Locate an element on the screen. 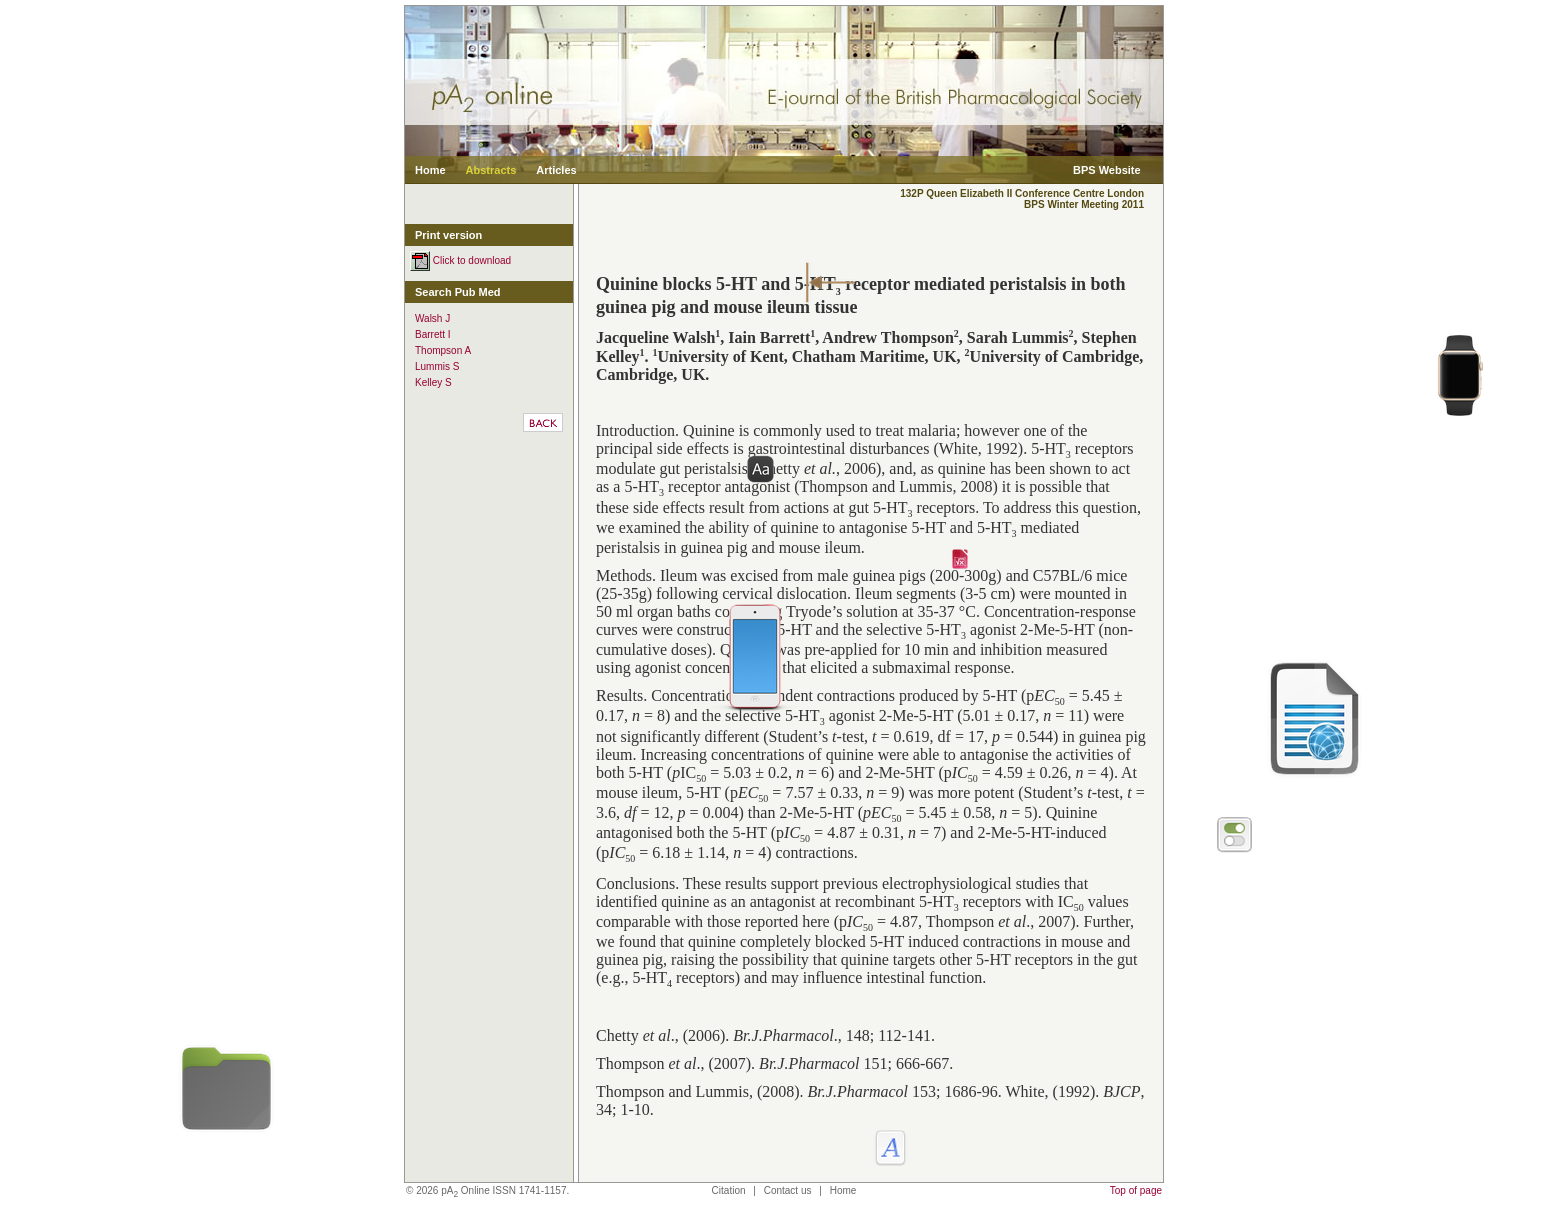 The image size is (1568, 1211). access font and typography settings is located at coordinates (760, 469).